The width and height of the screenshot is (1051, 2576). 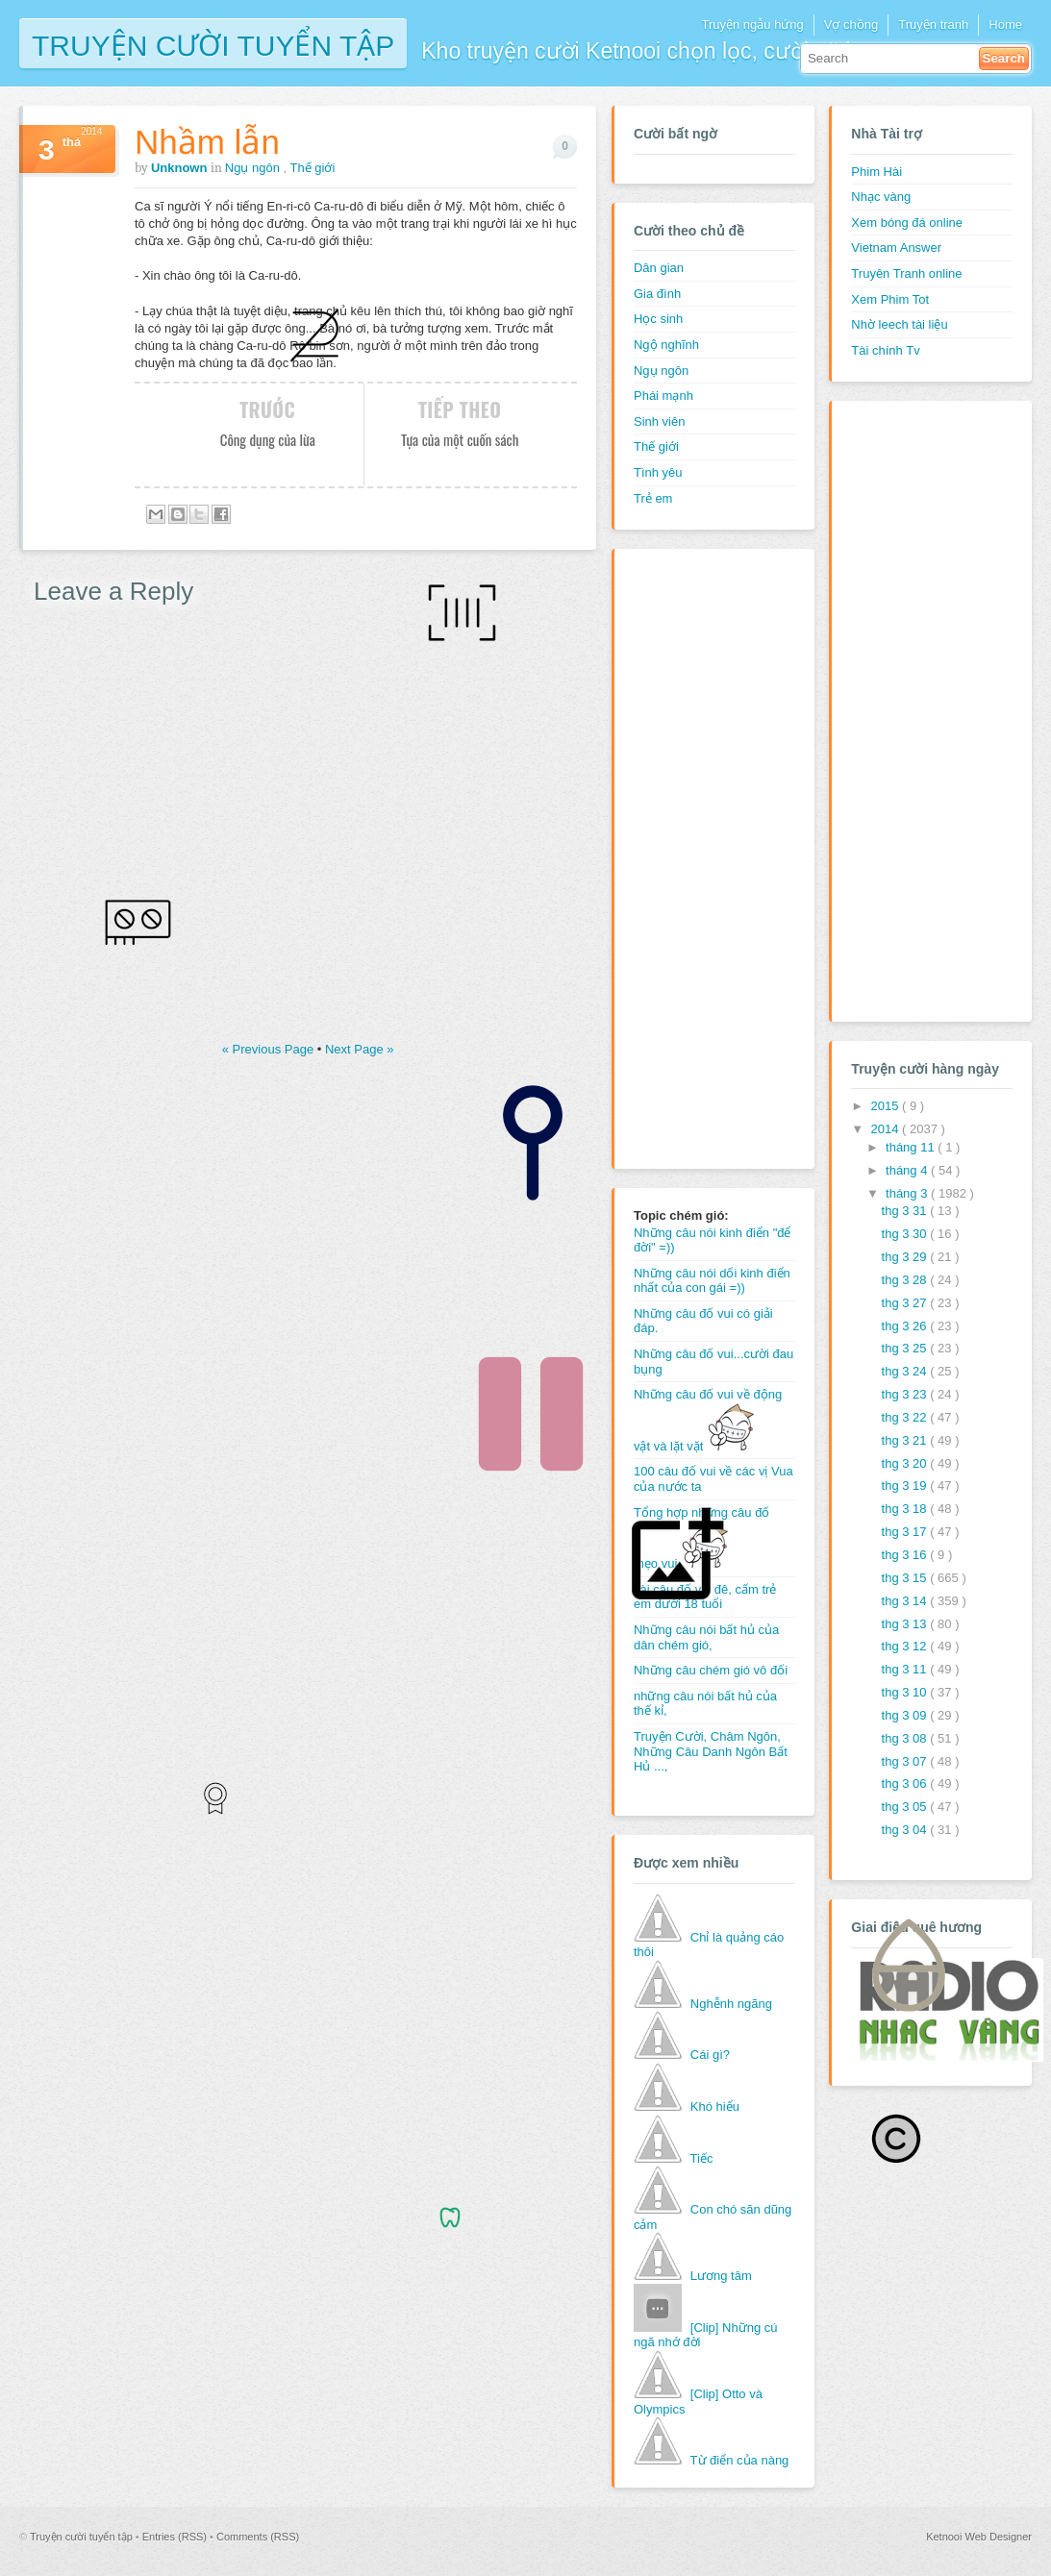 What do you see at coordinates (450, 2217) in the screenshot?
I see `access dental health information` at bounding box center [450, 2217].